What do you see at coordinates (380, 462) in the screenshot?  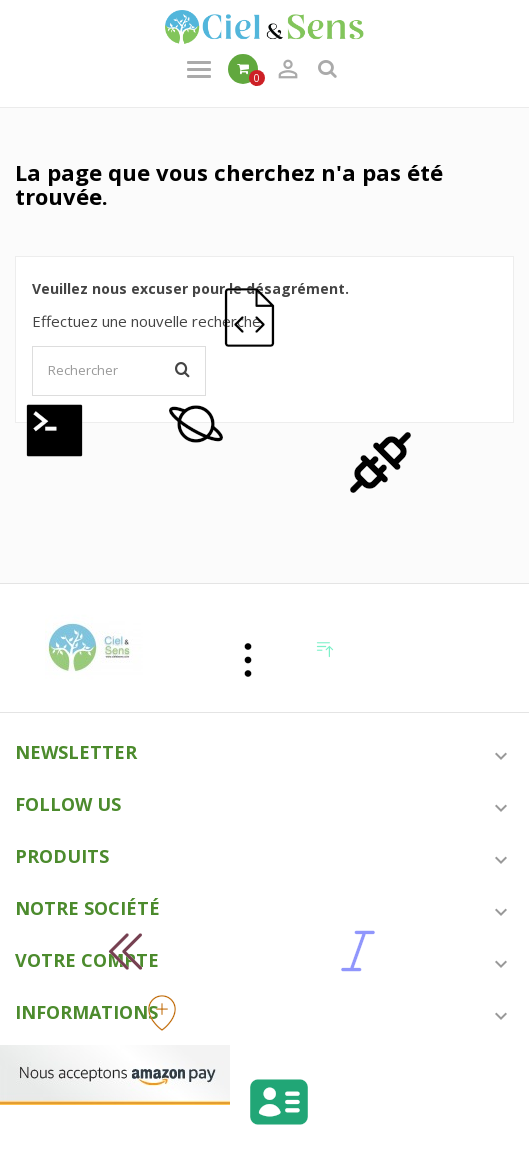 I see `connect or establish a connection` at bounding box center [380, 462].